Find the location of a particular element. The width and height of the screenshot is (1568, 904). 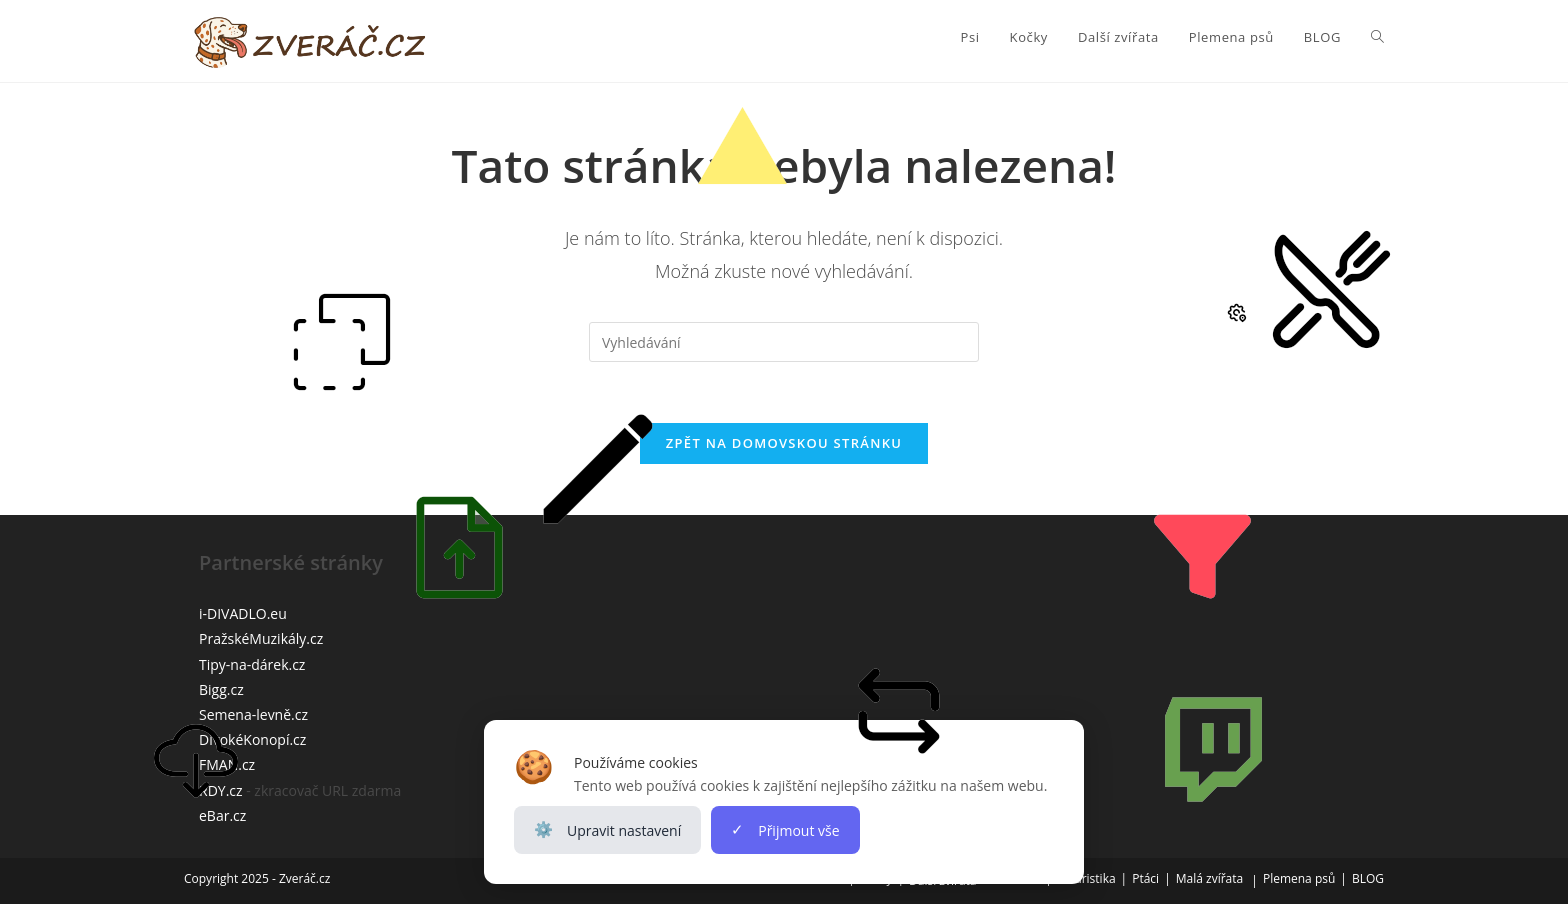

upload a file is located at coordinates (459, 547).